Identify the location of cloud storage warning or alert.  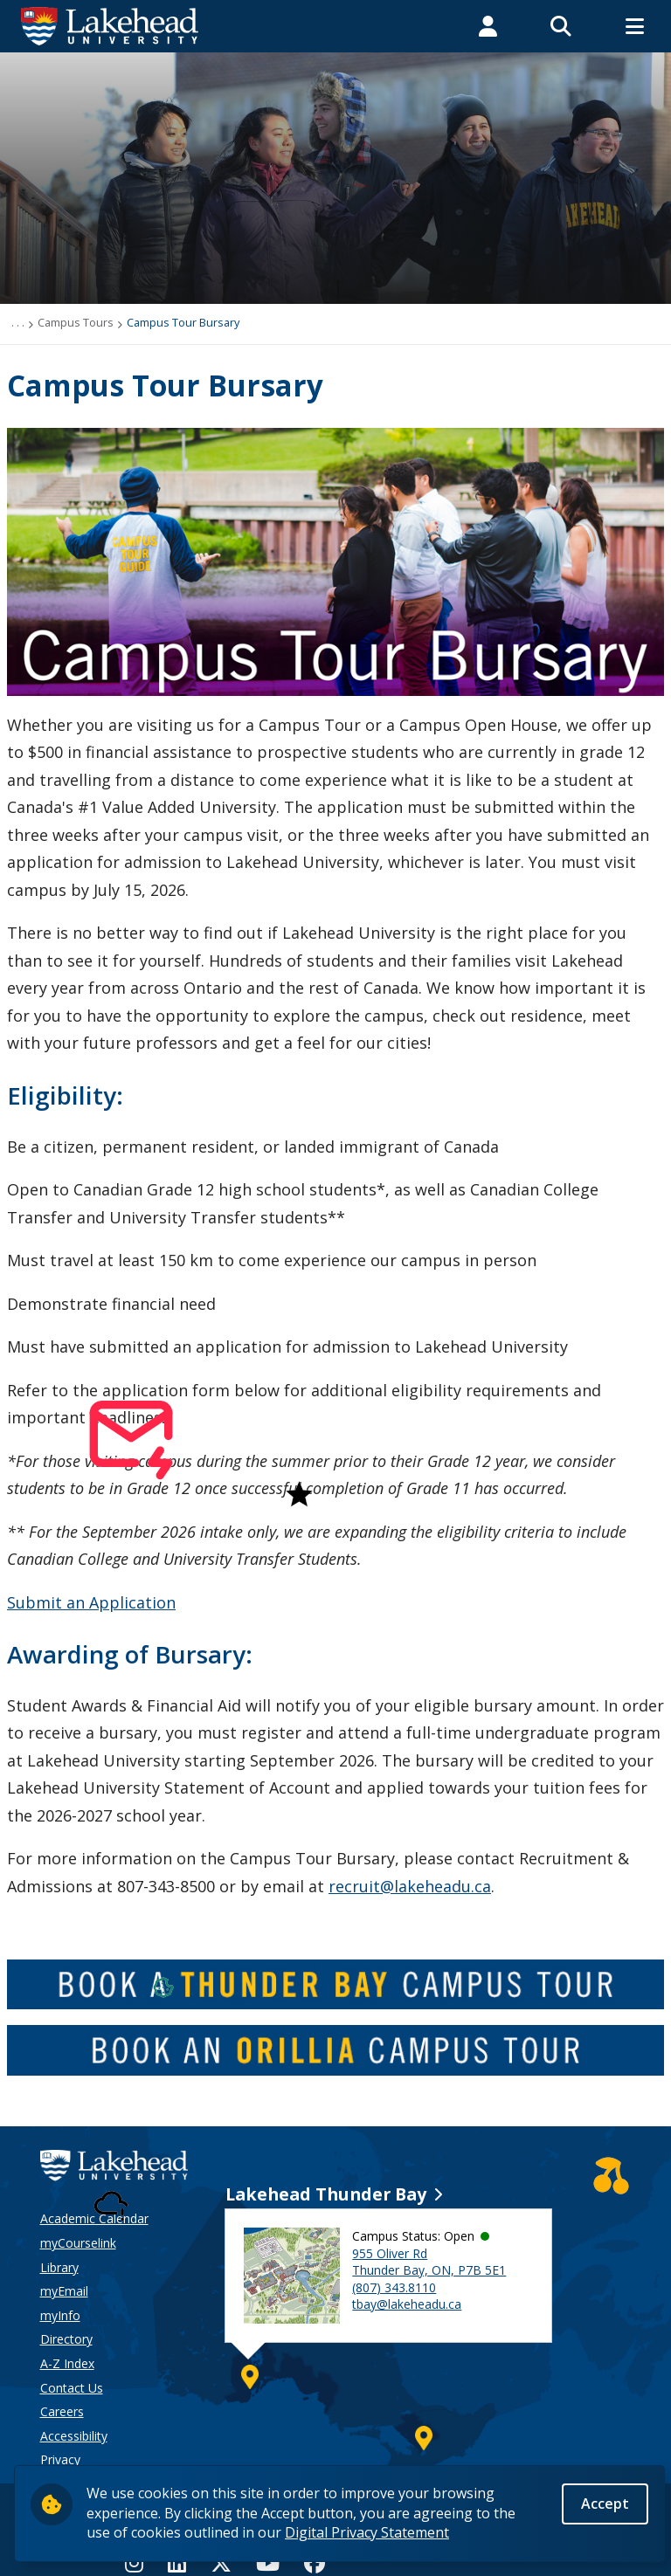
(111, 2203).